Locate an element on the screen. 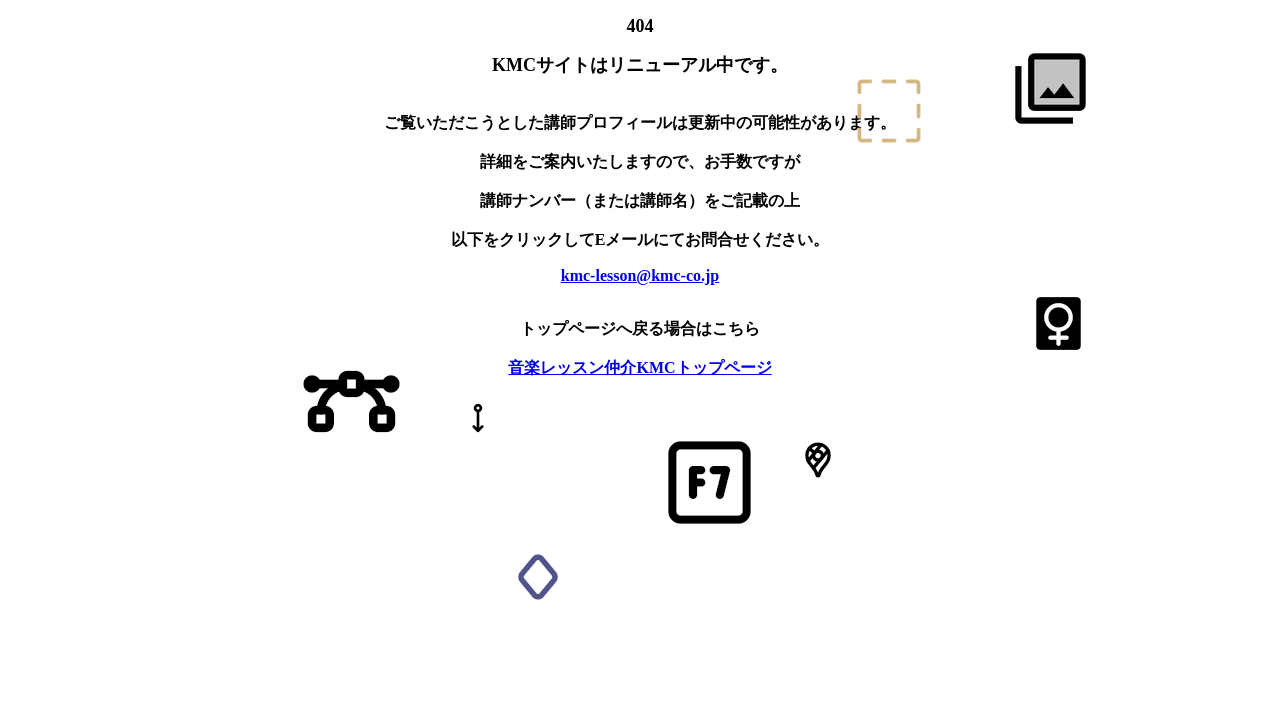 This screenshot has height=720, width=1280. edit vector path with bezier curve handles is located at coordinates (351, 401).